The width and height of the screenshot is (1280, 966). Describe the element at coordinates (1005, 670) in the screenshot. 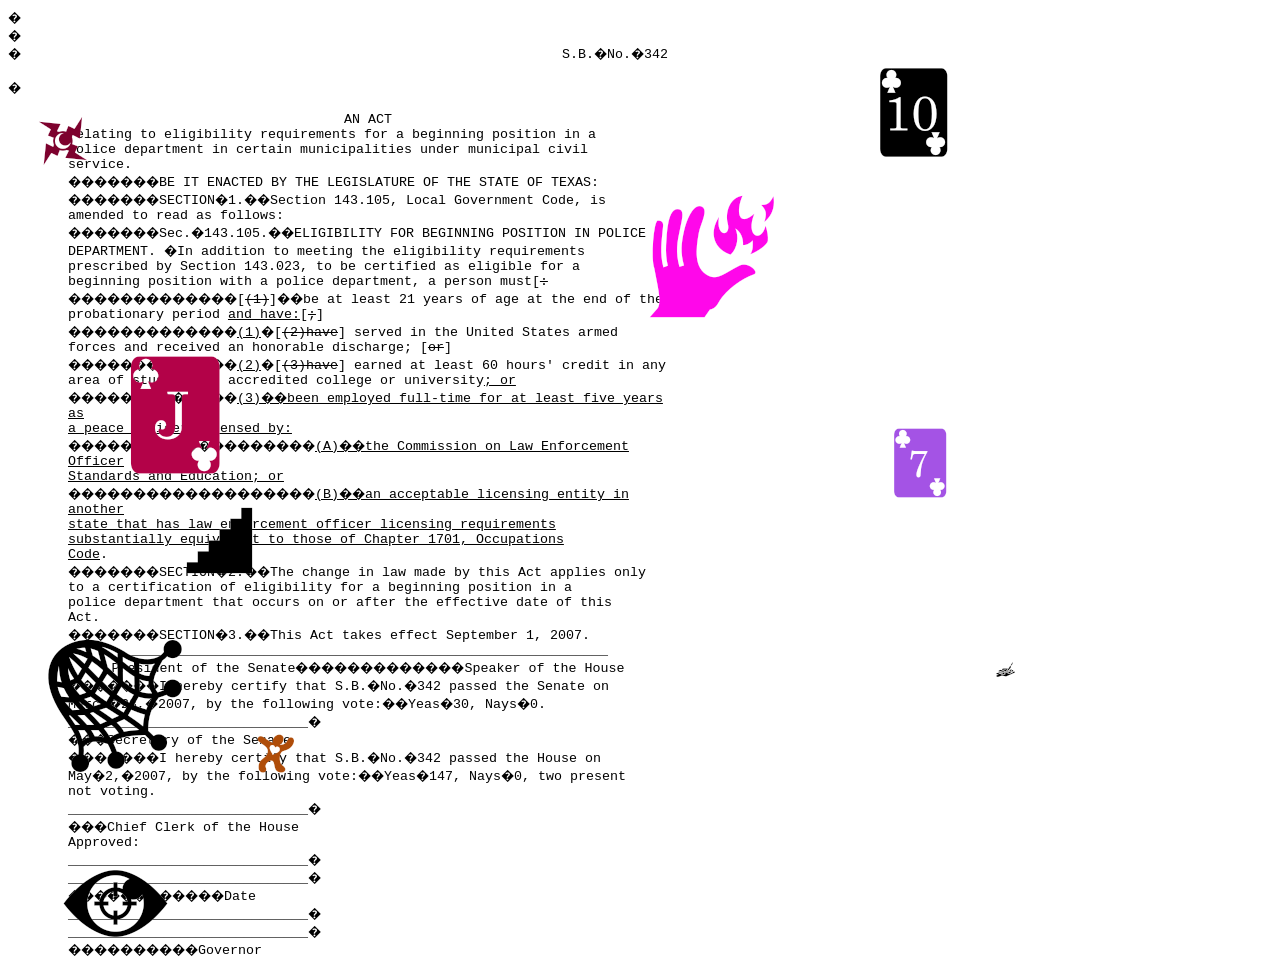

I see `browse charcuterie or appetizer menu options` at that location.